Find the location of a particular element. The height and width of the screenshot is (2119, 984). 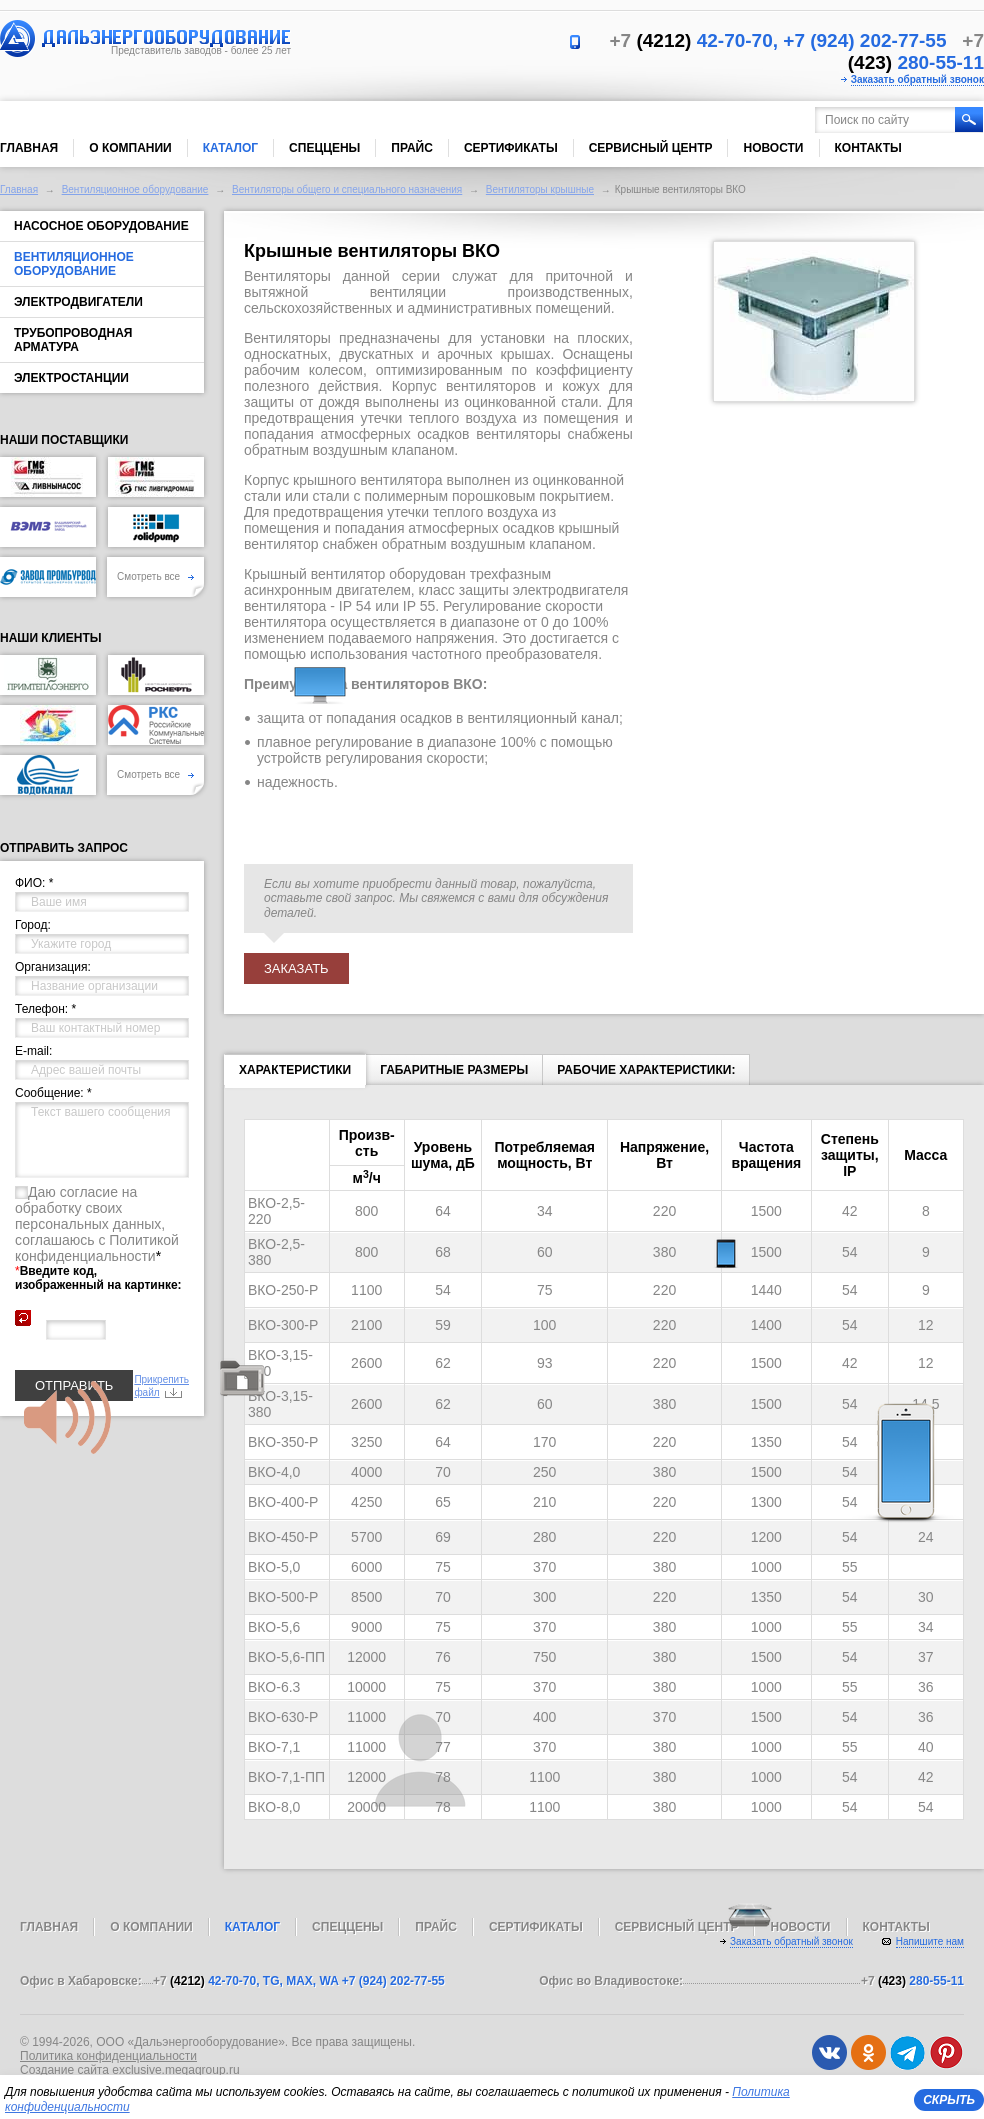

iPad mini device connected via cellular is located at coordinates (726, 1251).